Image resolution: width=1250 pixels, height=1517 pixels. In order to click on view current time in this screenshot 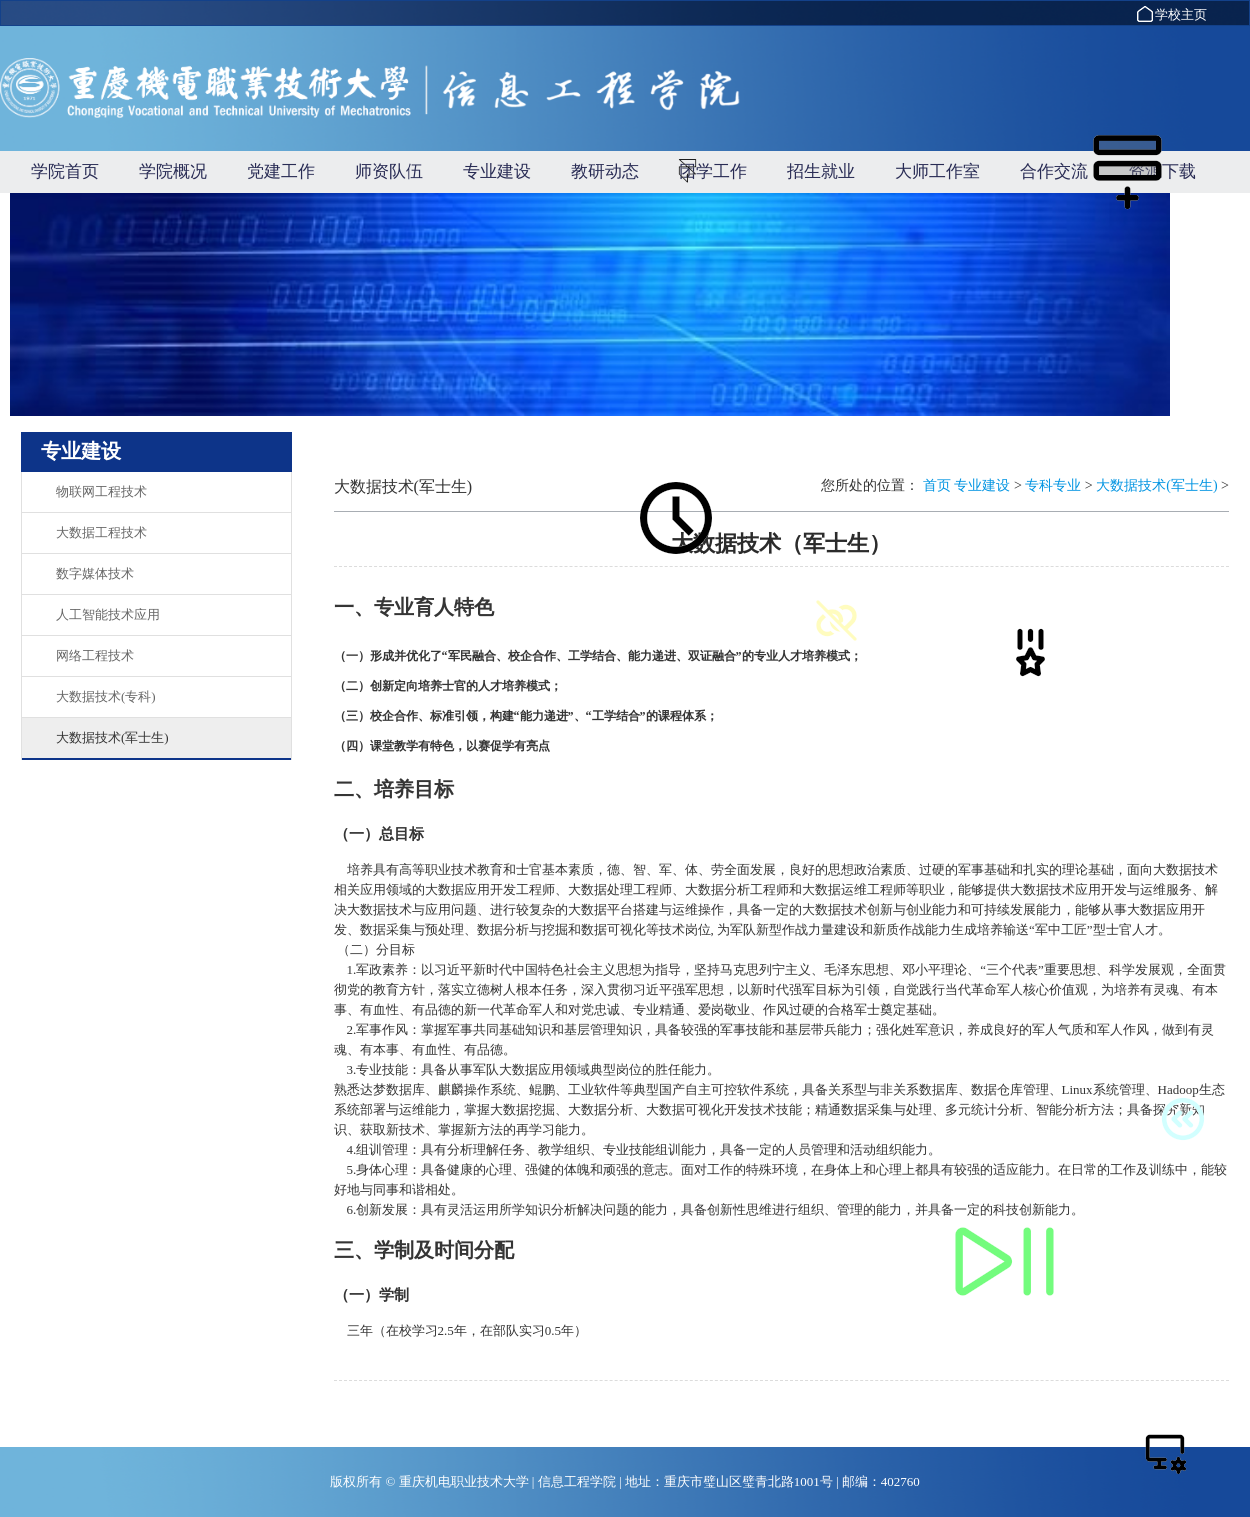, I will do `click(676, 518)`.